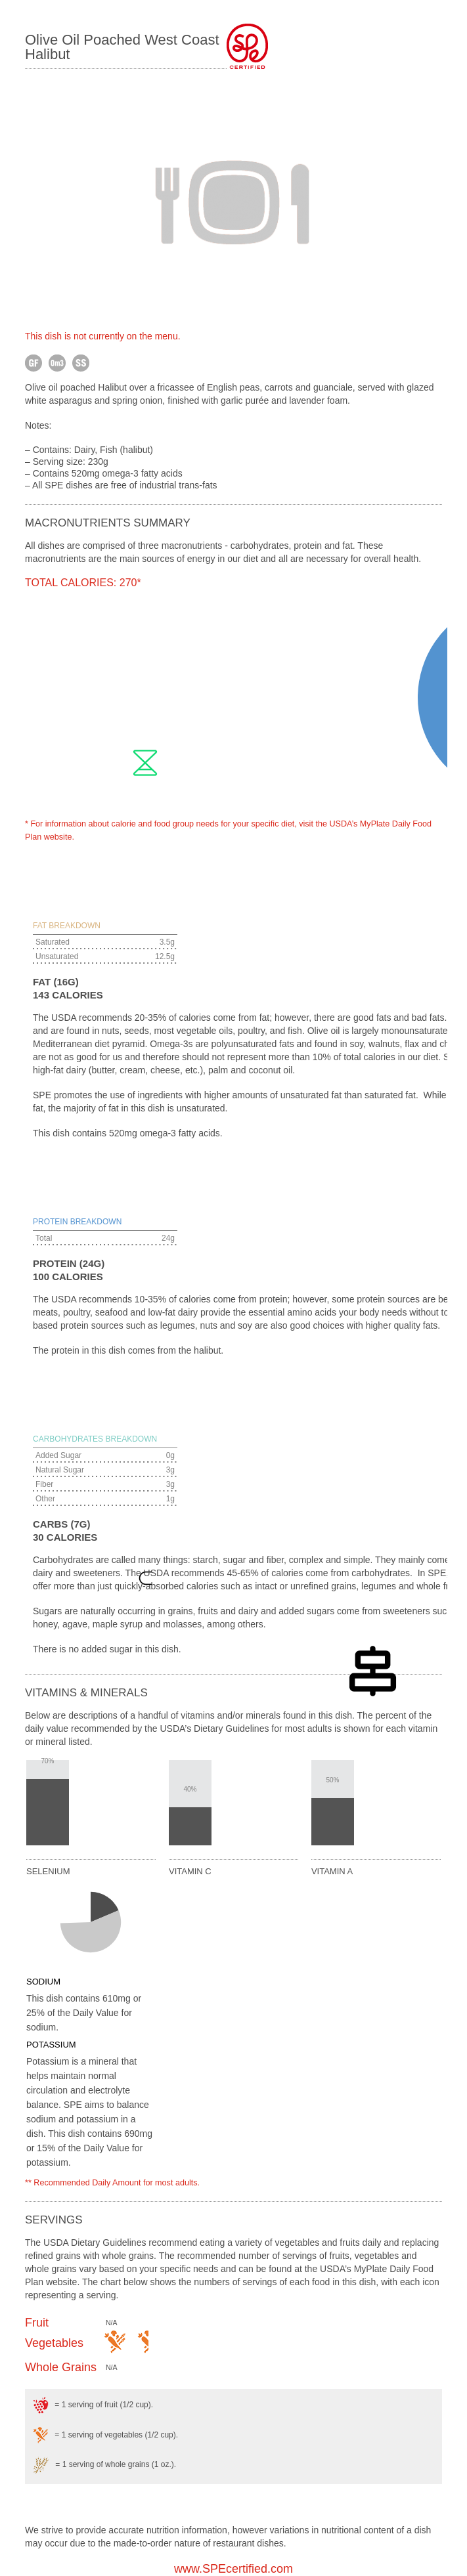 The image size is (467, 2576). I want to click on indicates a proper subset relationship in mathematical notation, so click(146, 1578).